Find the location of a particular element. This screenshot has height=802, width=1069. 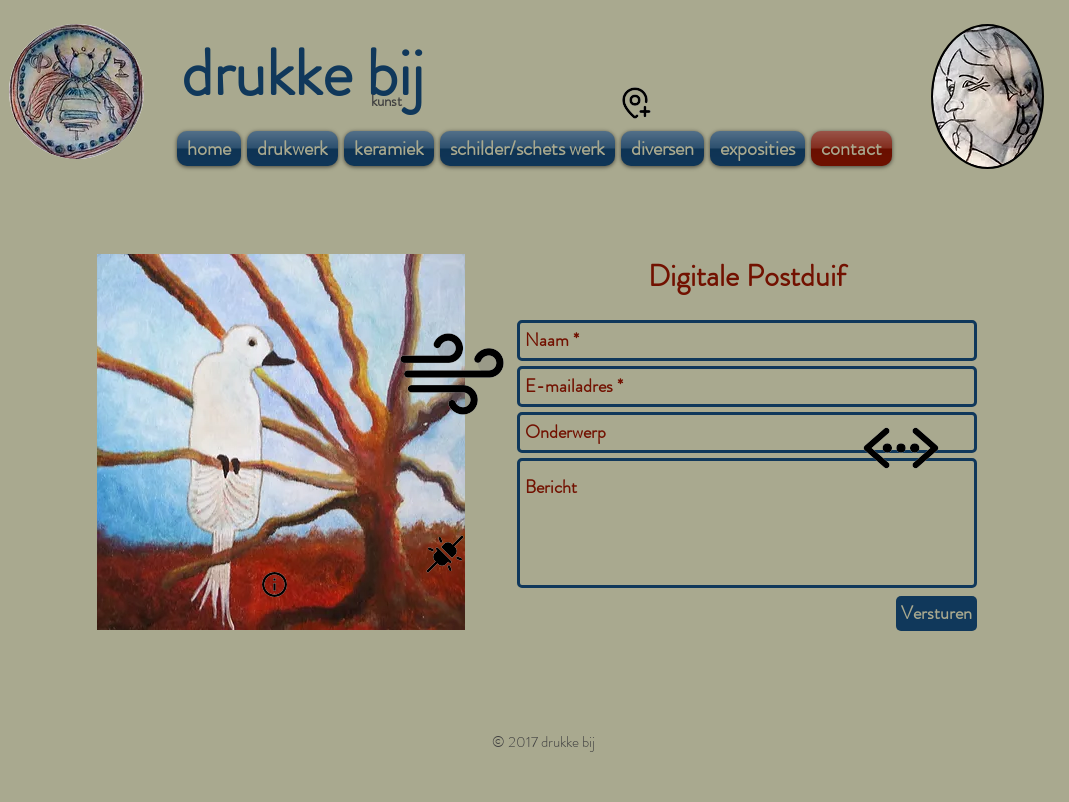

code is currently processing or compiling is located at coordinates (901, 448).